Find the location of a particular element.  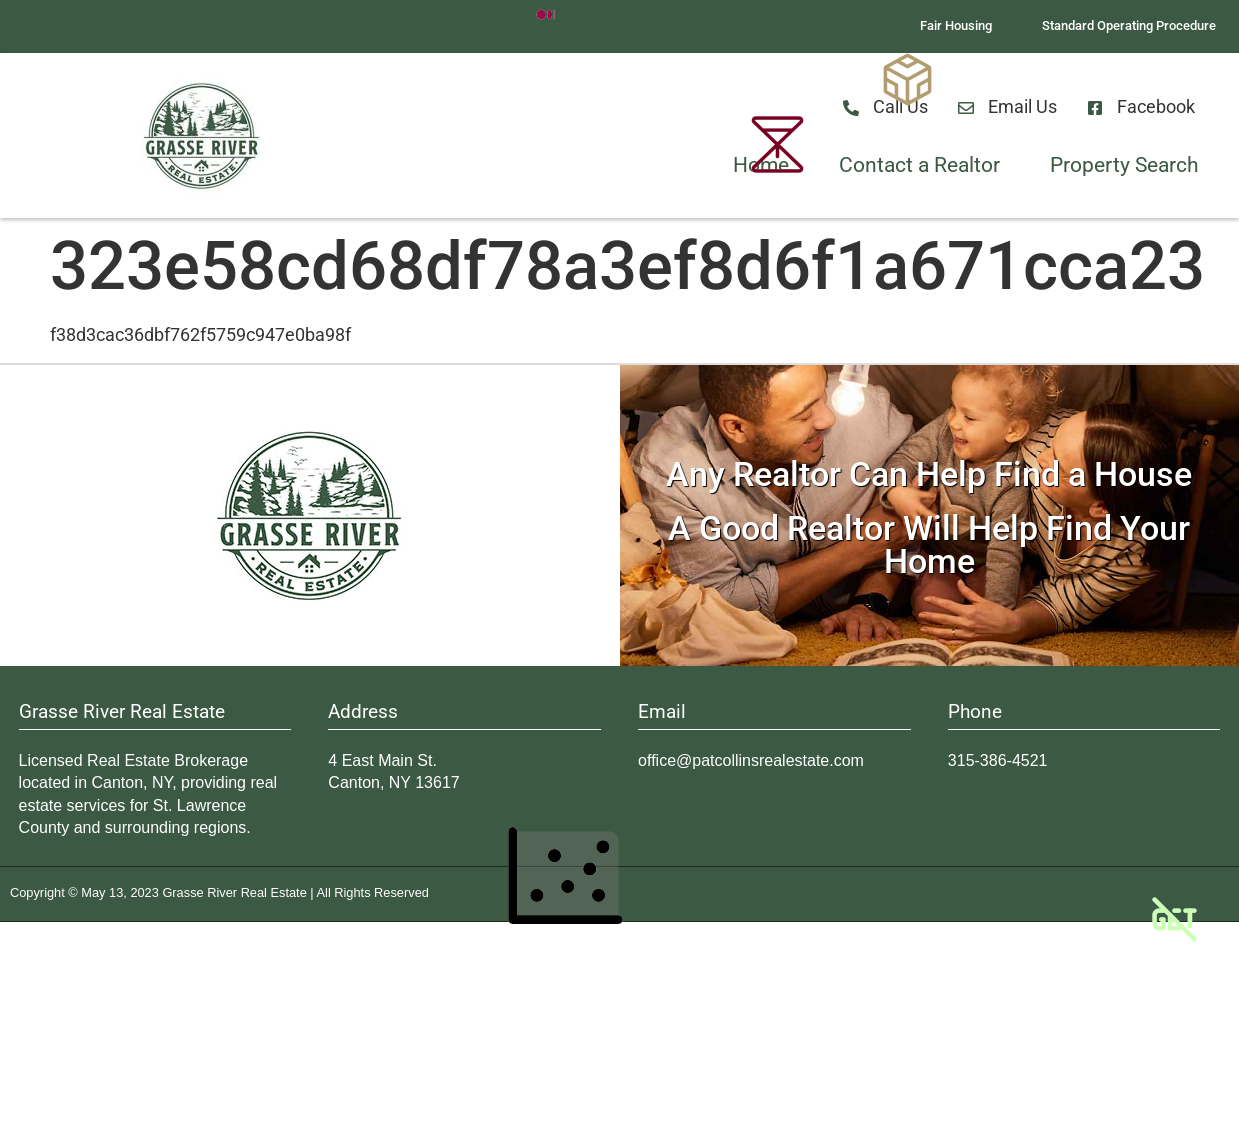

open CodeSandbox development environment is located at coordinates (907, 79).